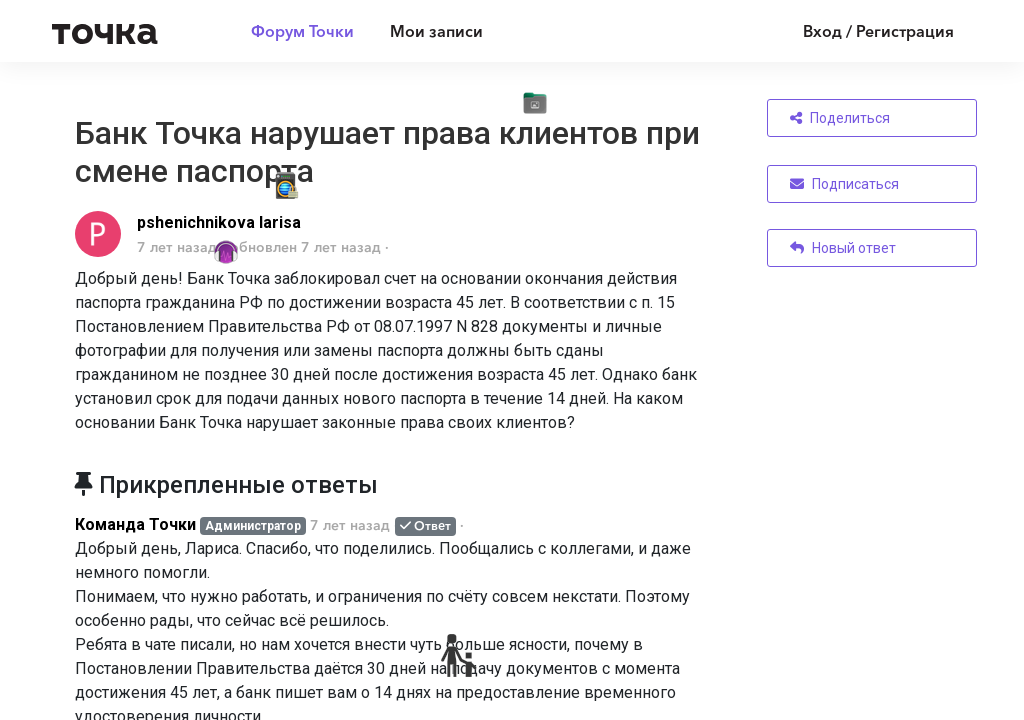  Describe the element at coordinates (226, 252) in the screenshot. I see `audio output device connected` at that location.